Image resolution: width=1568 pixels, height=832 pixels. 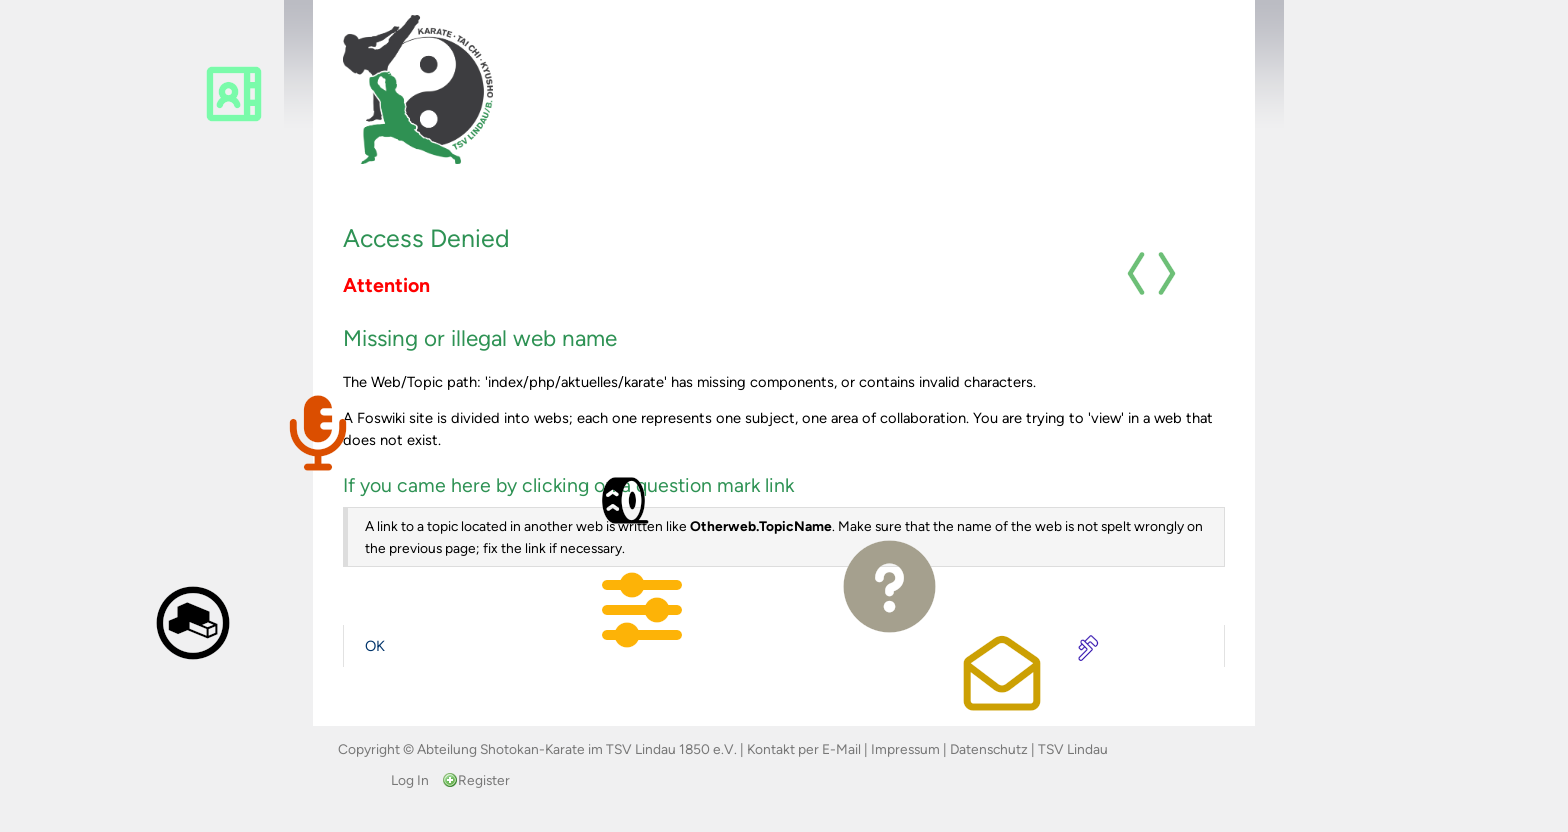 I want to click on access help or support information, so click(x=889, y=586).